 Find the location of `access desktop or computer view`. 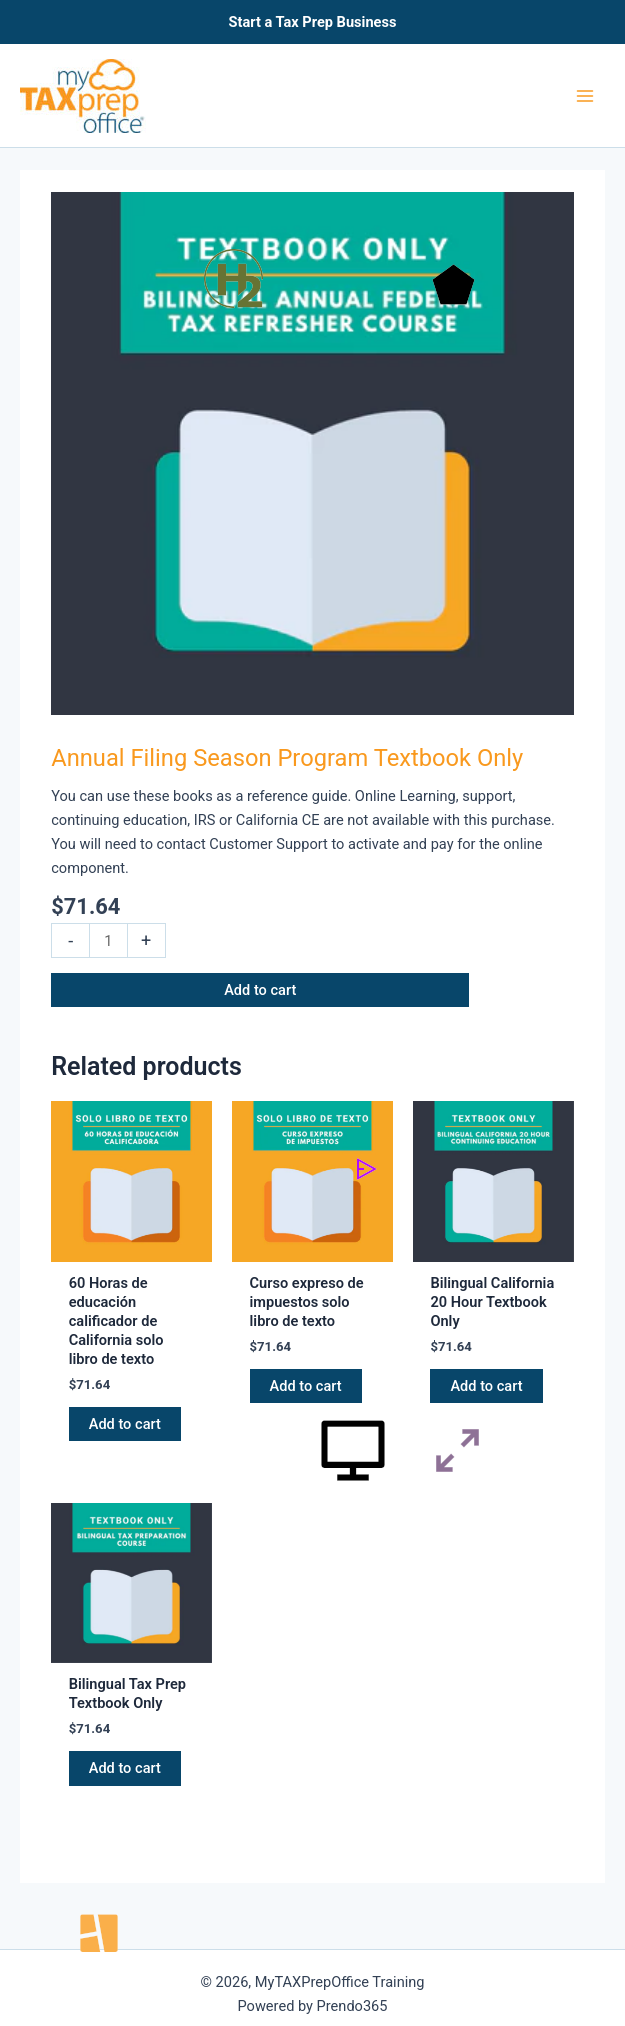

access desktop or computer view is located at coordinates (353, 1449).